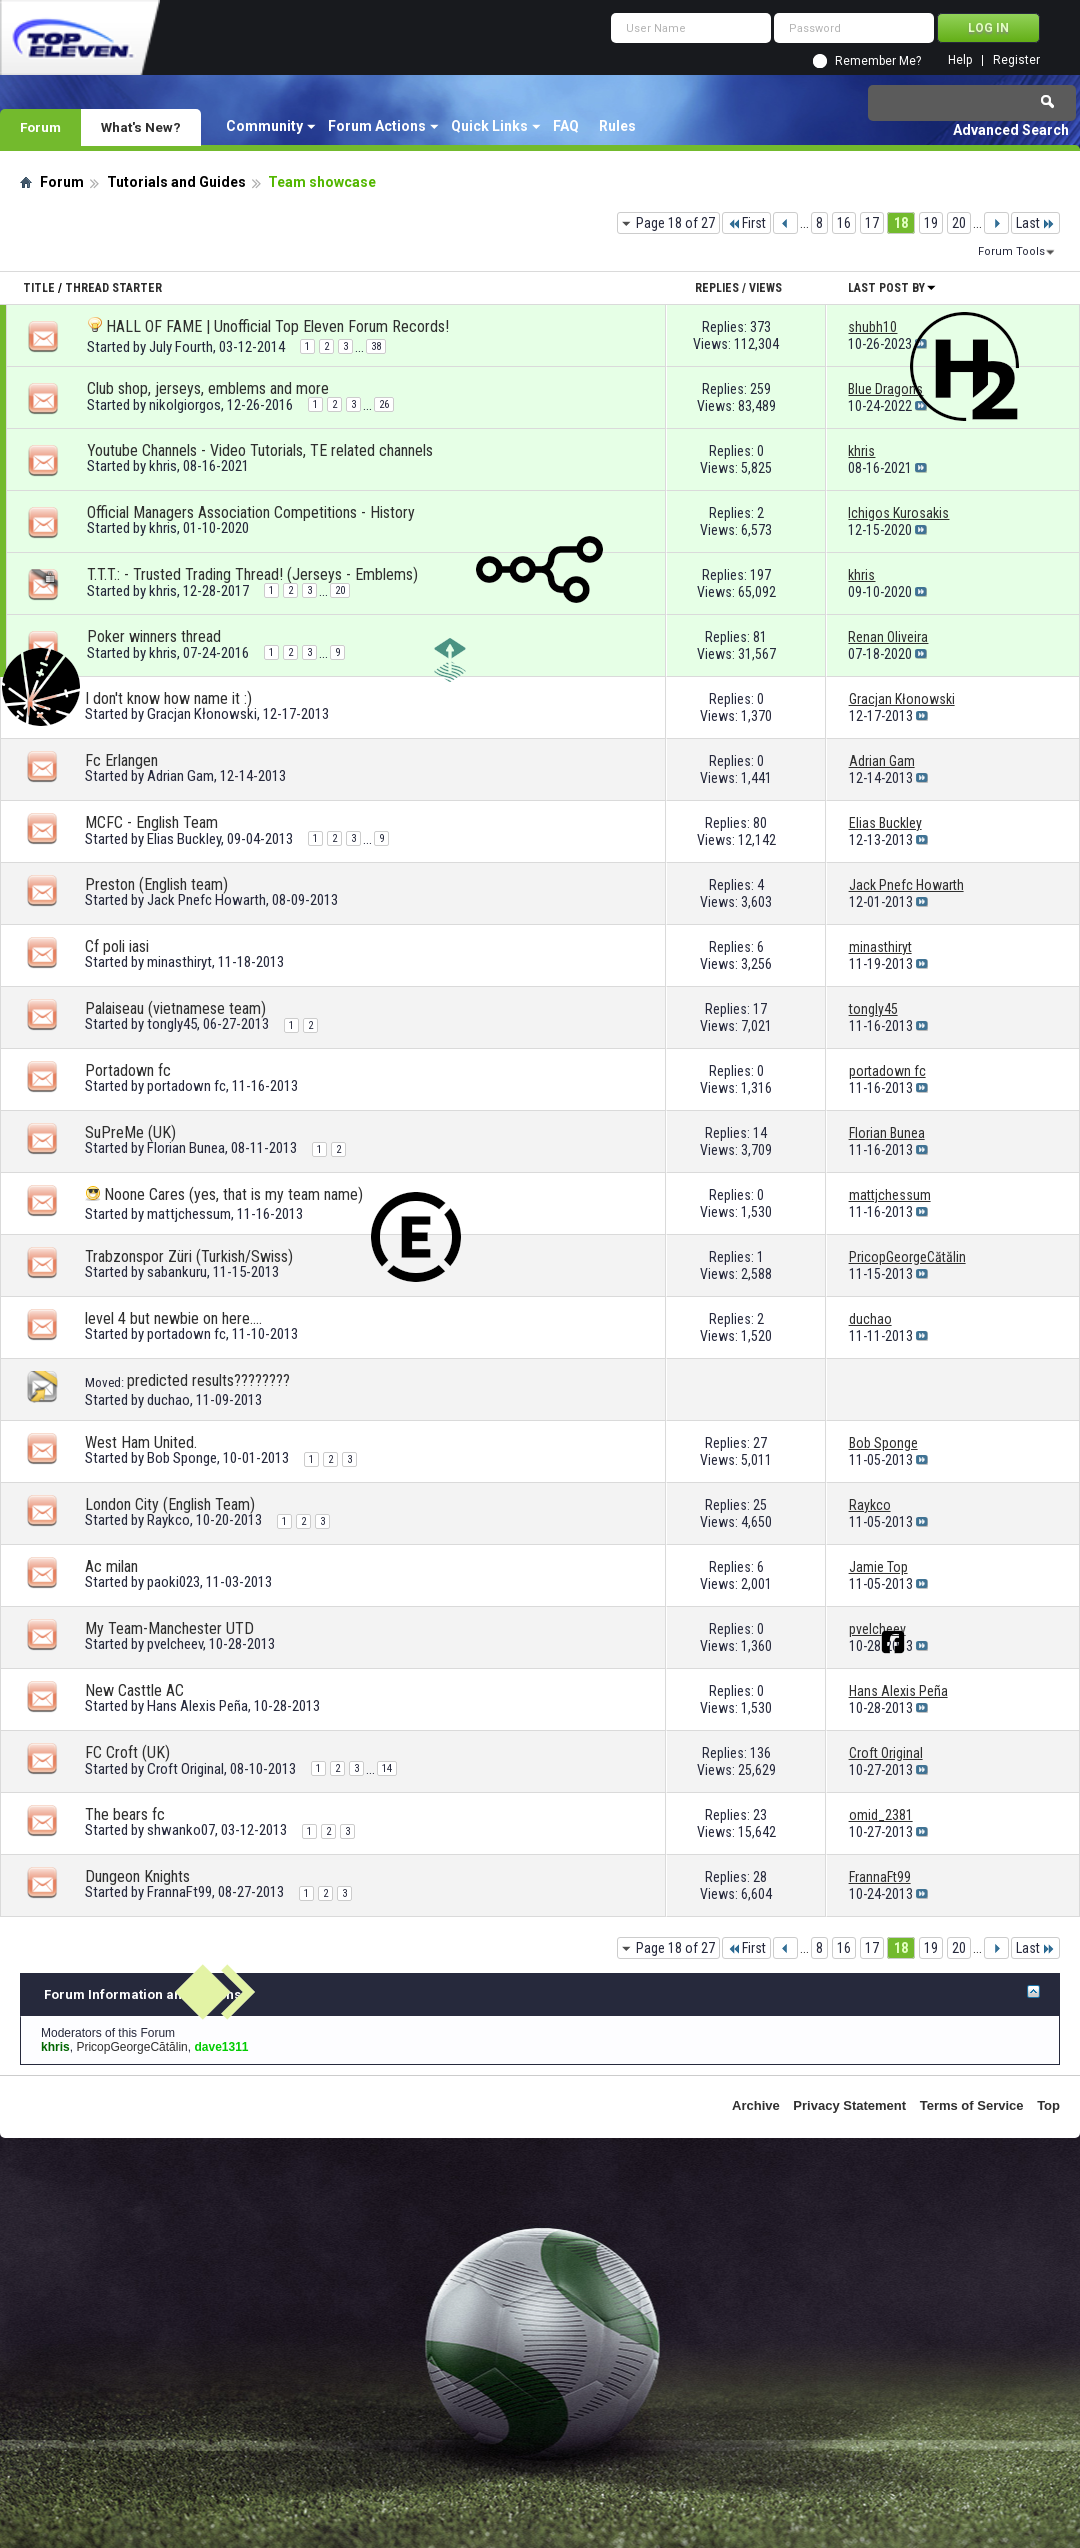  Describe the element at coordinates (893, 1642) in the screenshot. I see `link to facebook profile or page` at that location.